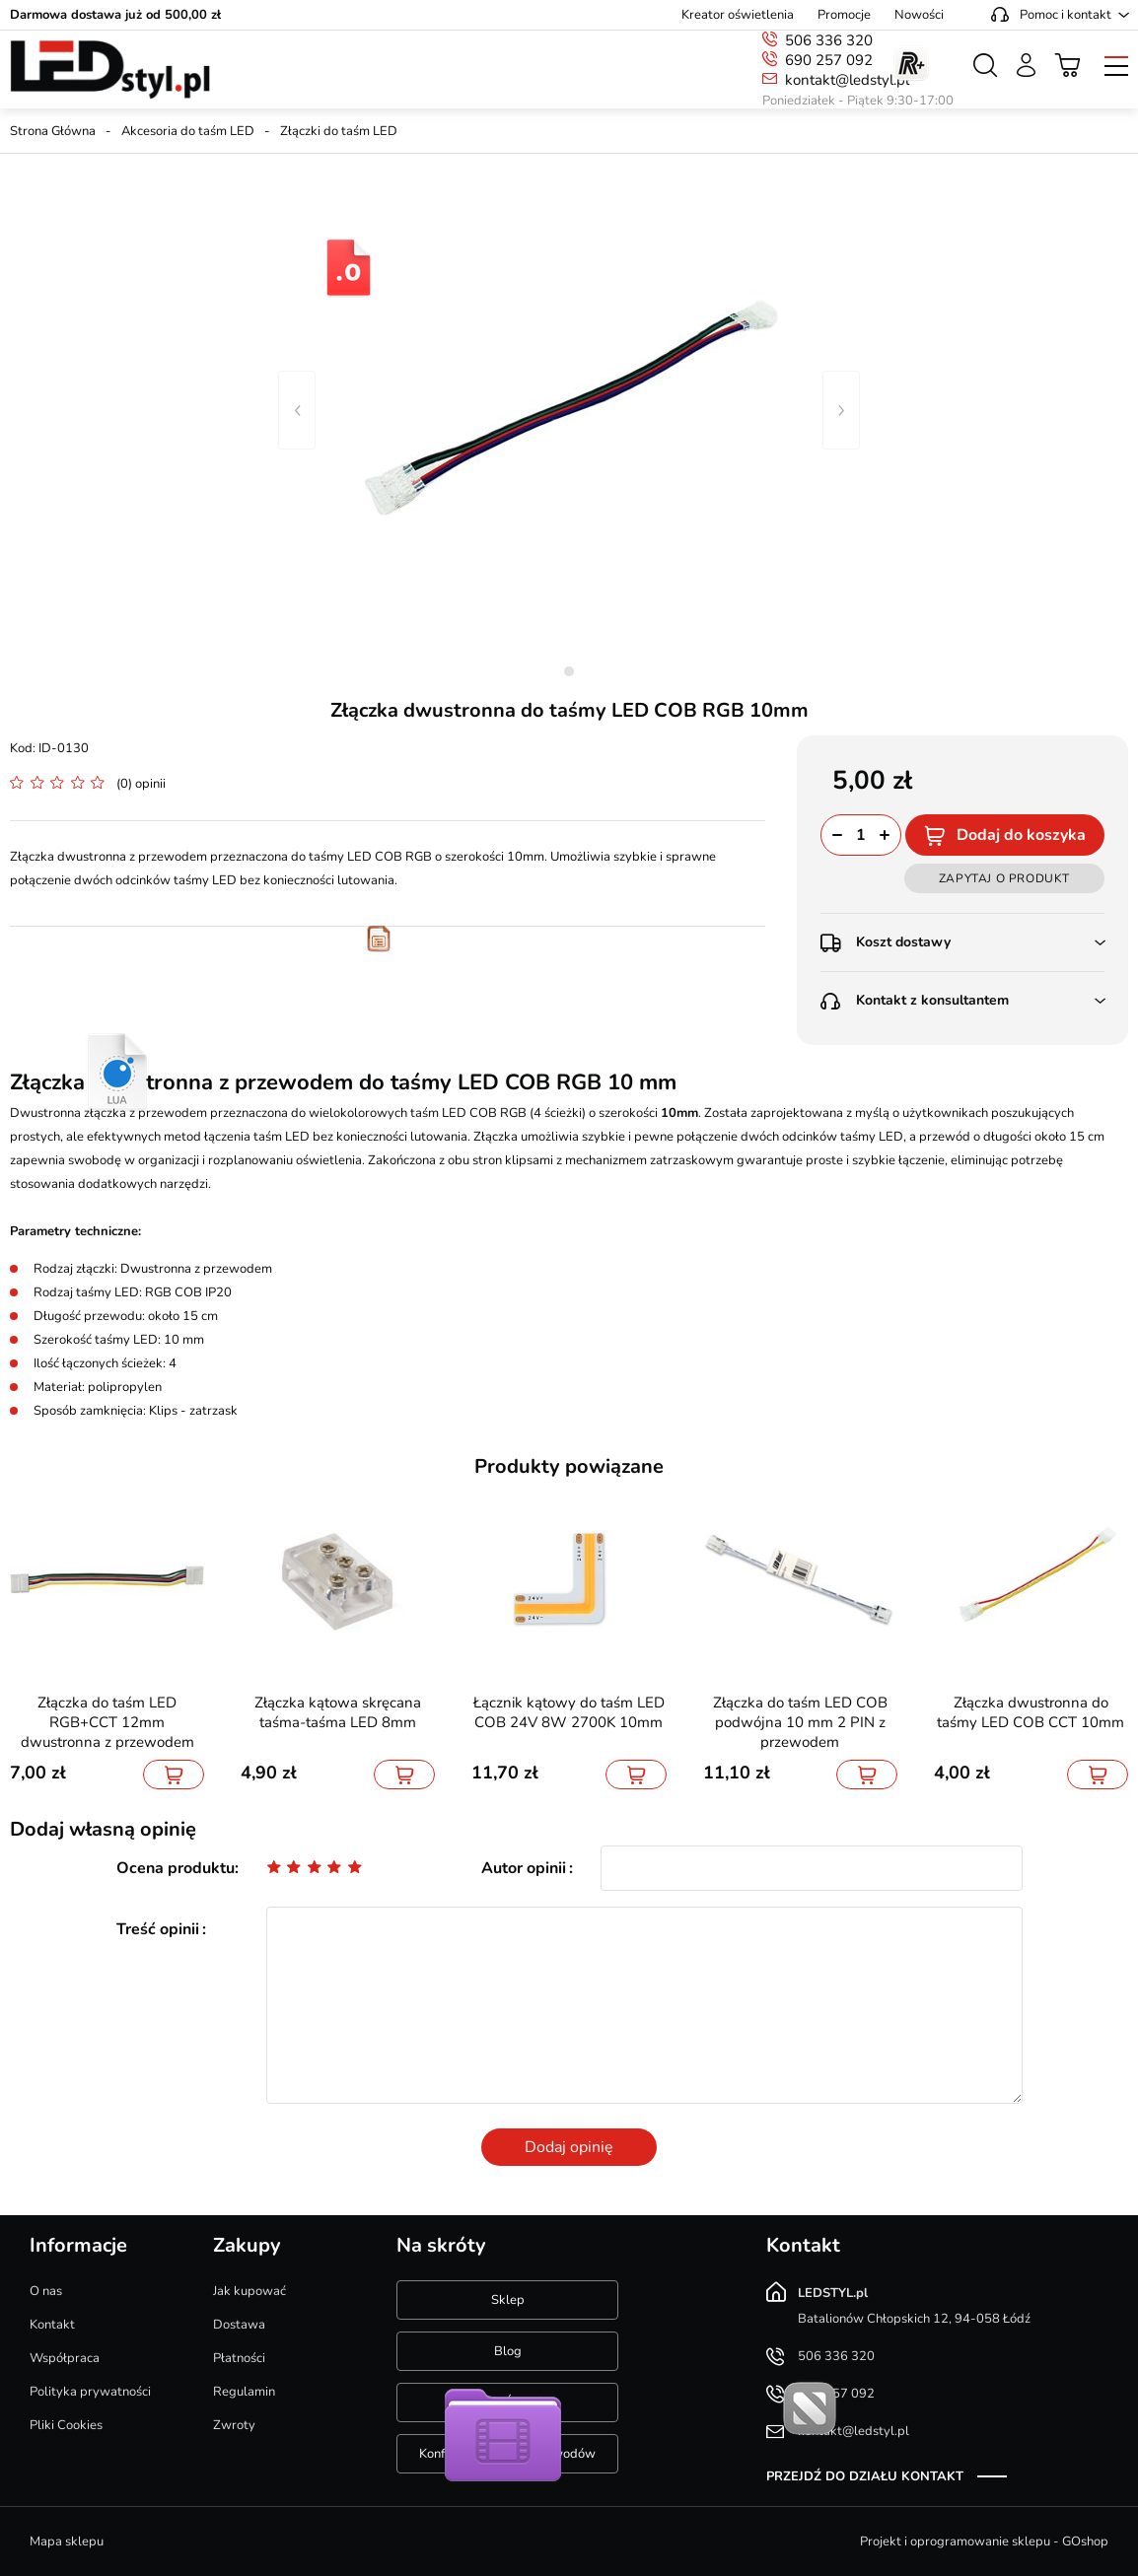  Describe the element at coordinates (379, 939) in the screenshot. I see `libreoffice impress presentation template file` at that location.